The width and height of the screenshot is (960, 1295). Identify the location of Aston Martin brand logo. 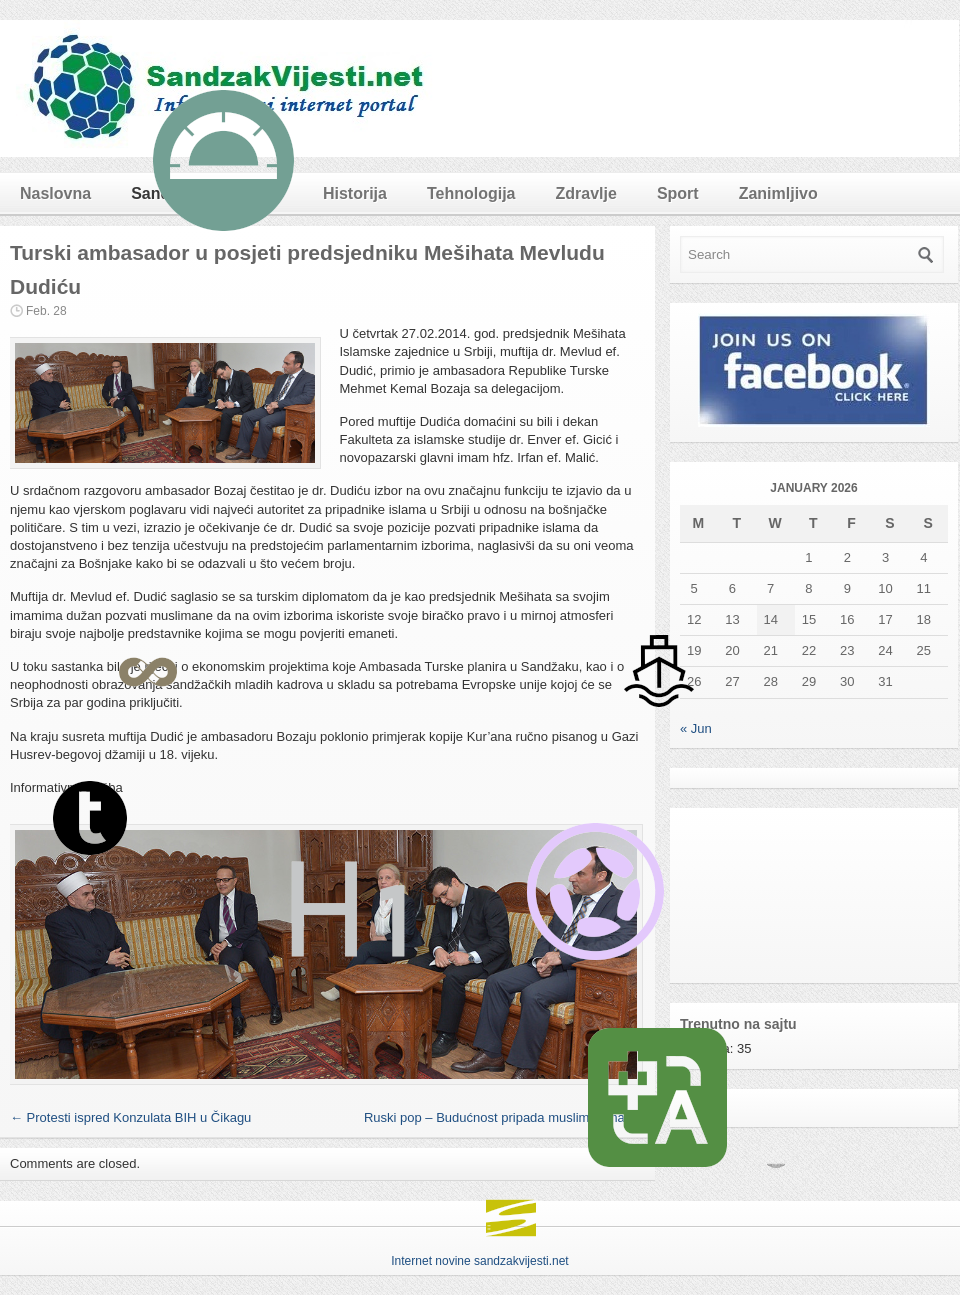
(776, 1166).